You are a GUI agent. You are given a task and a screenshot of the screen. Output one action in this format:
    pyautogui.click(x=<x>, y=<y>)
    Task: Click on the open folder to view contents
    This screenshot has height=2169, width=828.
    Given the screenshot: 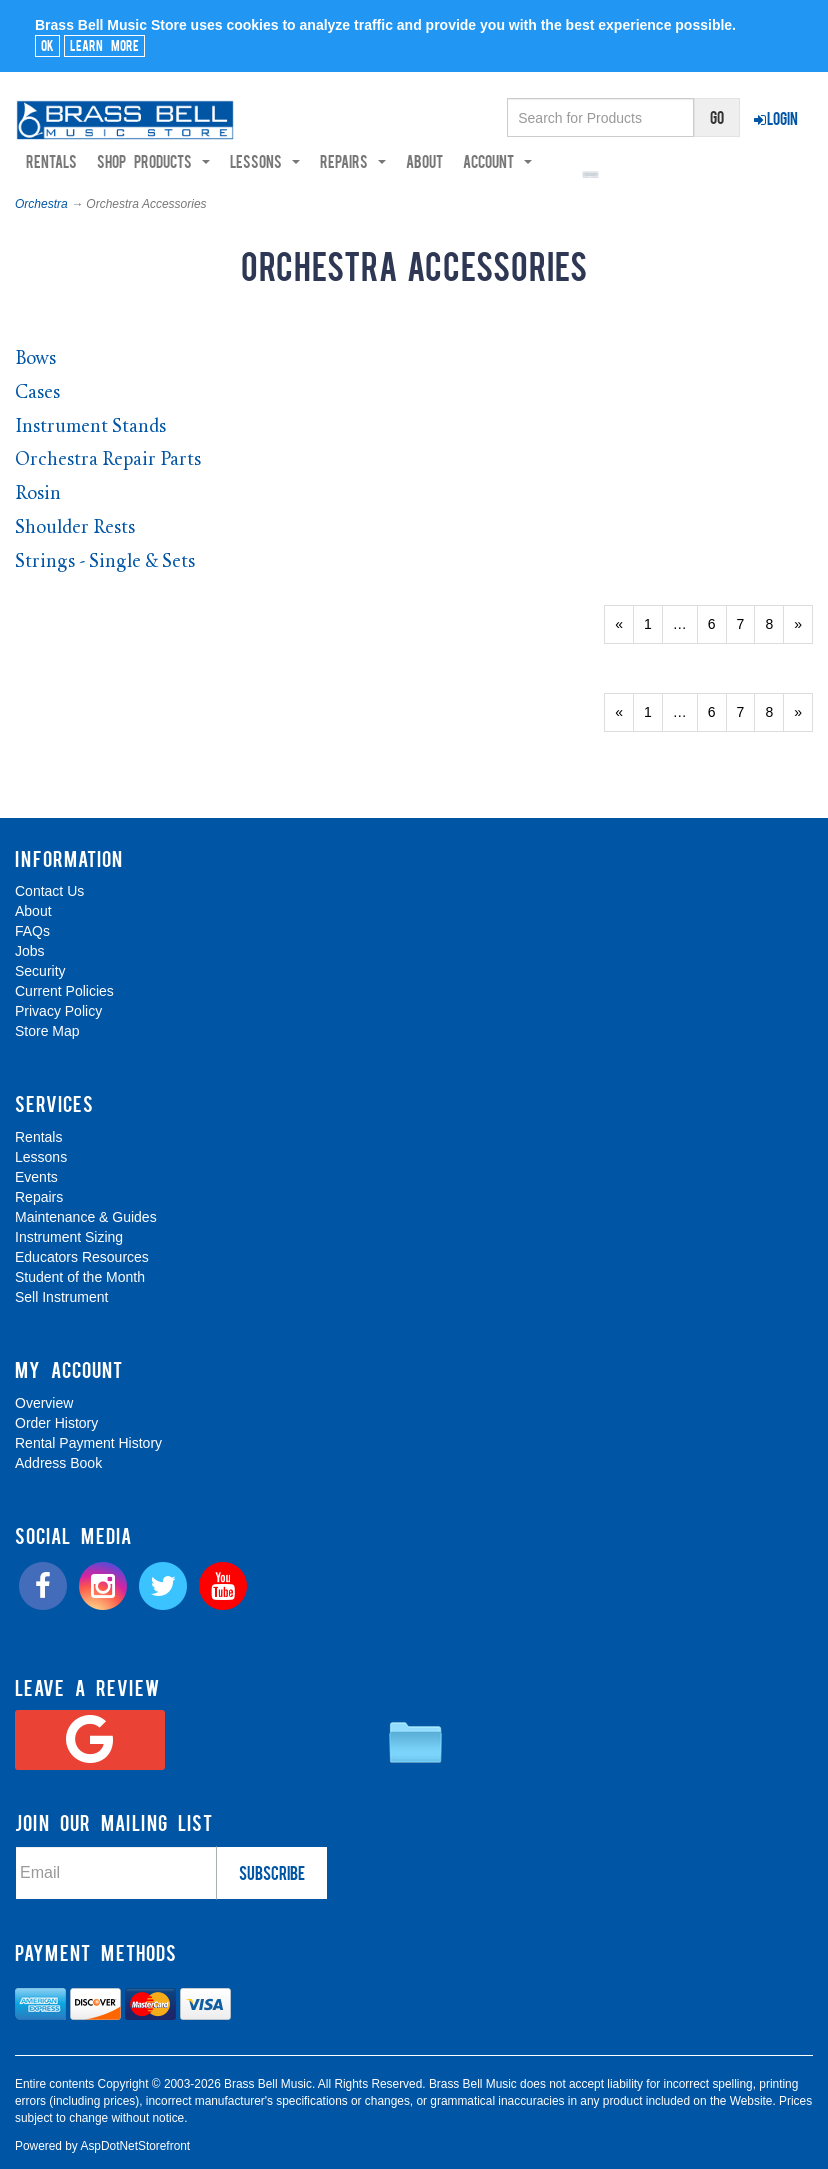 What is the action you would take?
    pyautogui.click(x=415, y=1742)
    